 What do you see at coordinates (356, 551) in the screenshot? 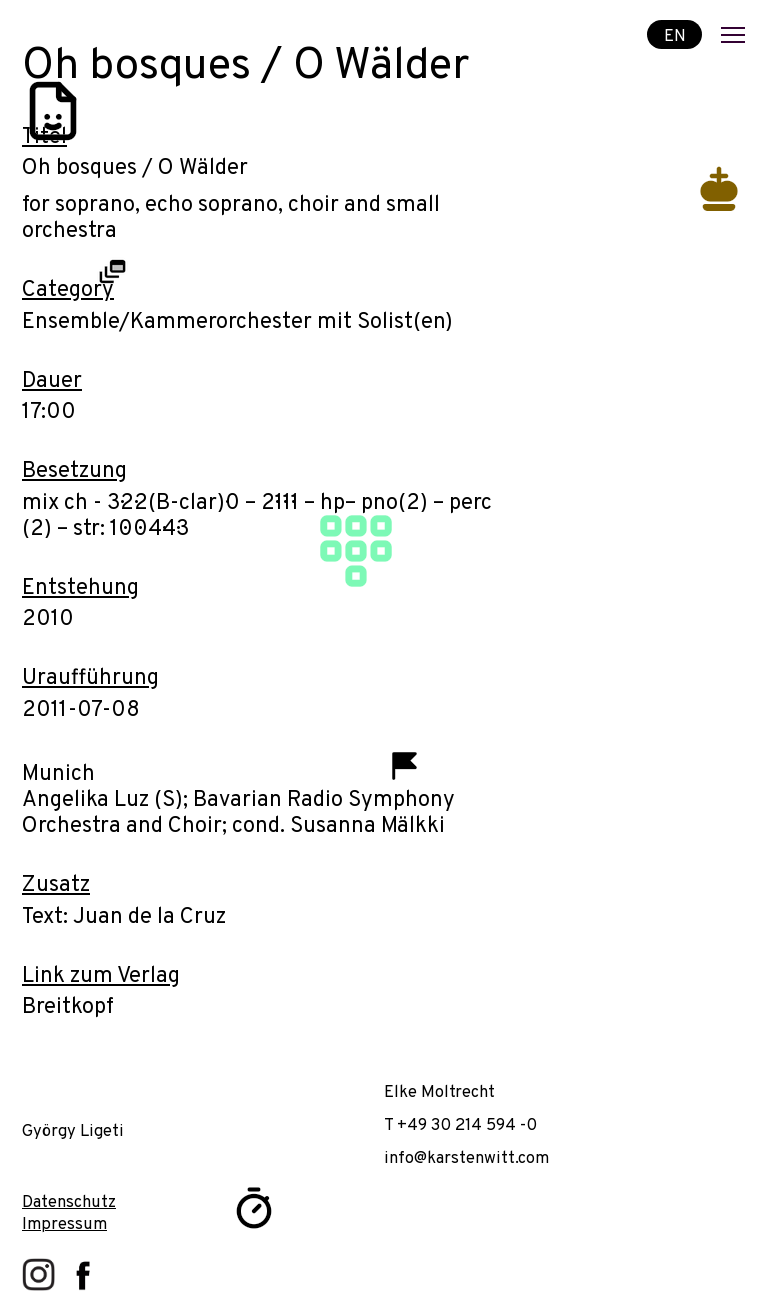
I see `open the phone dialpad` at bounding box center [356, 551].